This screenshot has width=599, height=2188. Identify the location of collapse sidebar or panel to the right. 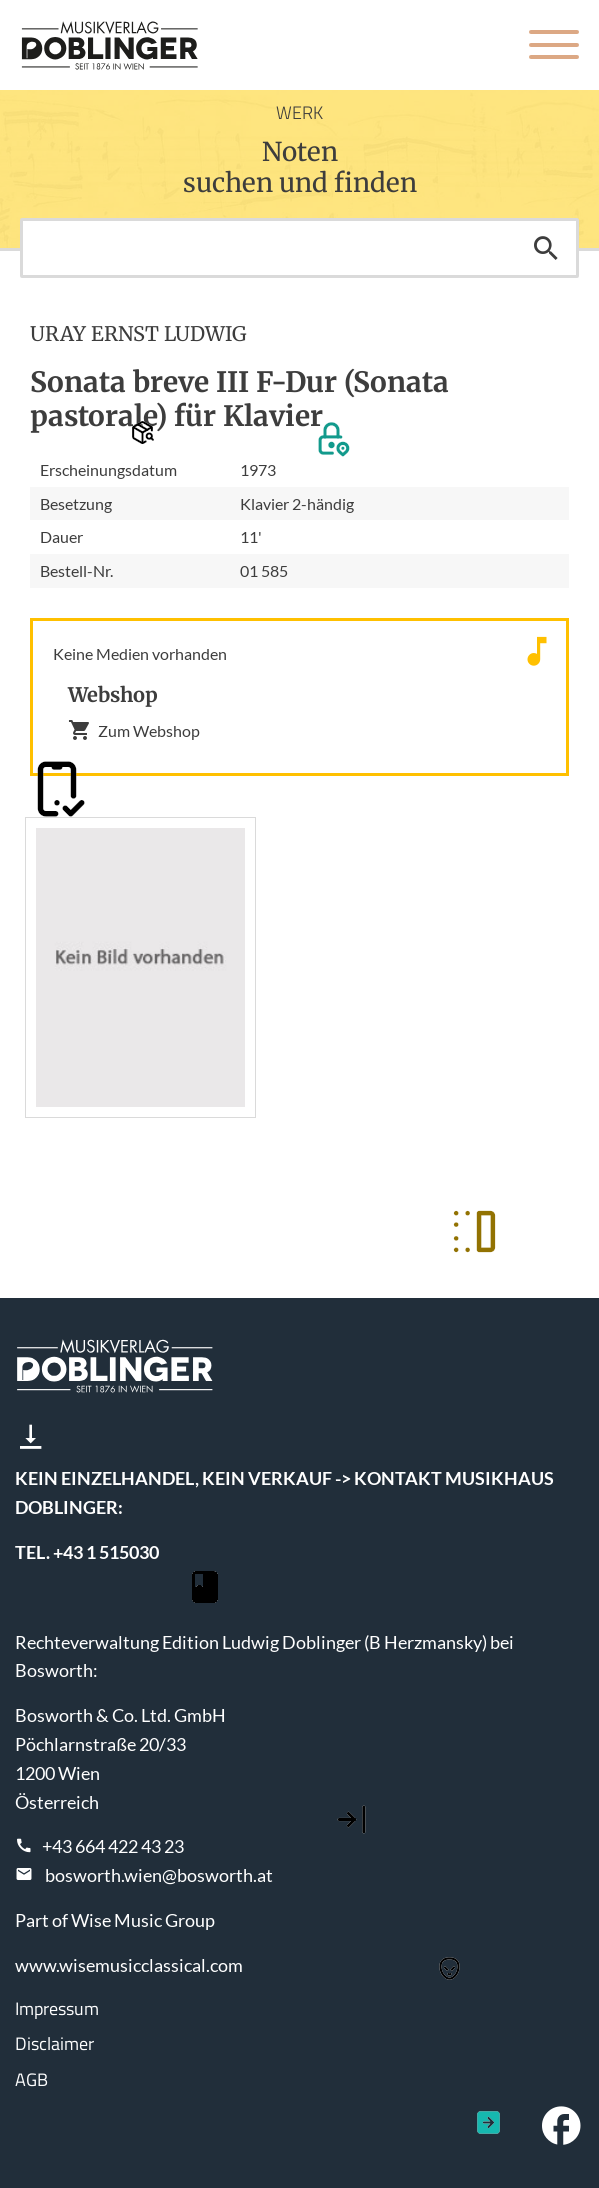
(351, 1819).